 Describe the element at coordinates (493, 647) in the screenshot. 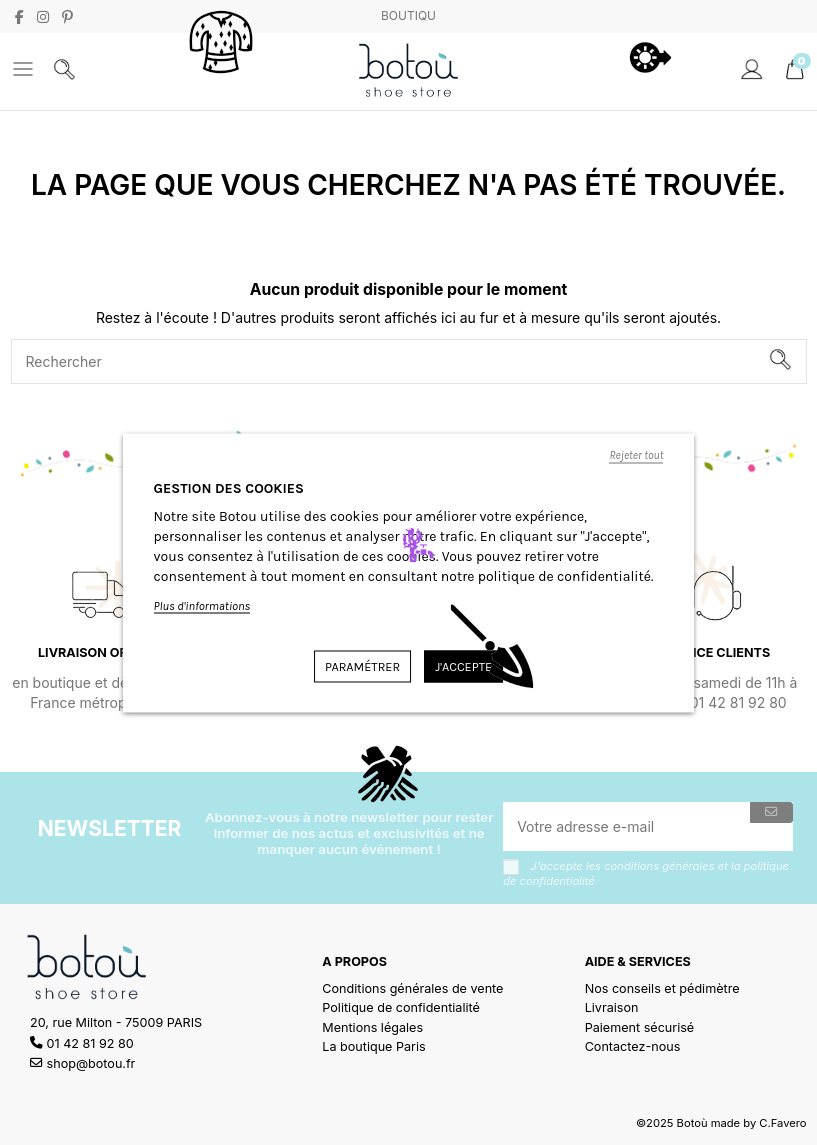

I see `equip arrow ammunition` at that location.